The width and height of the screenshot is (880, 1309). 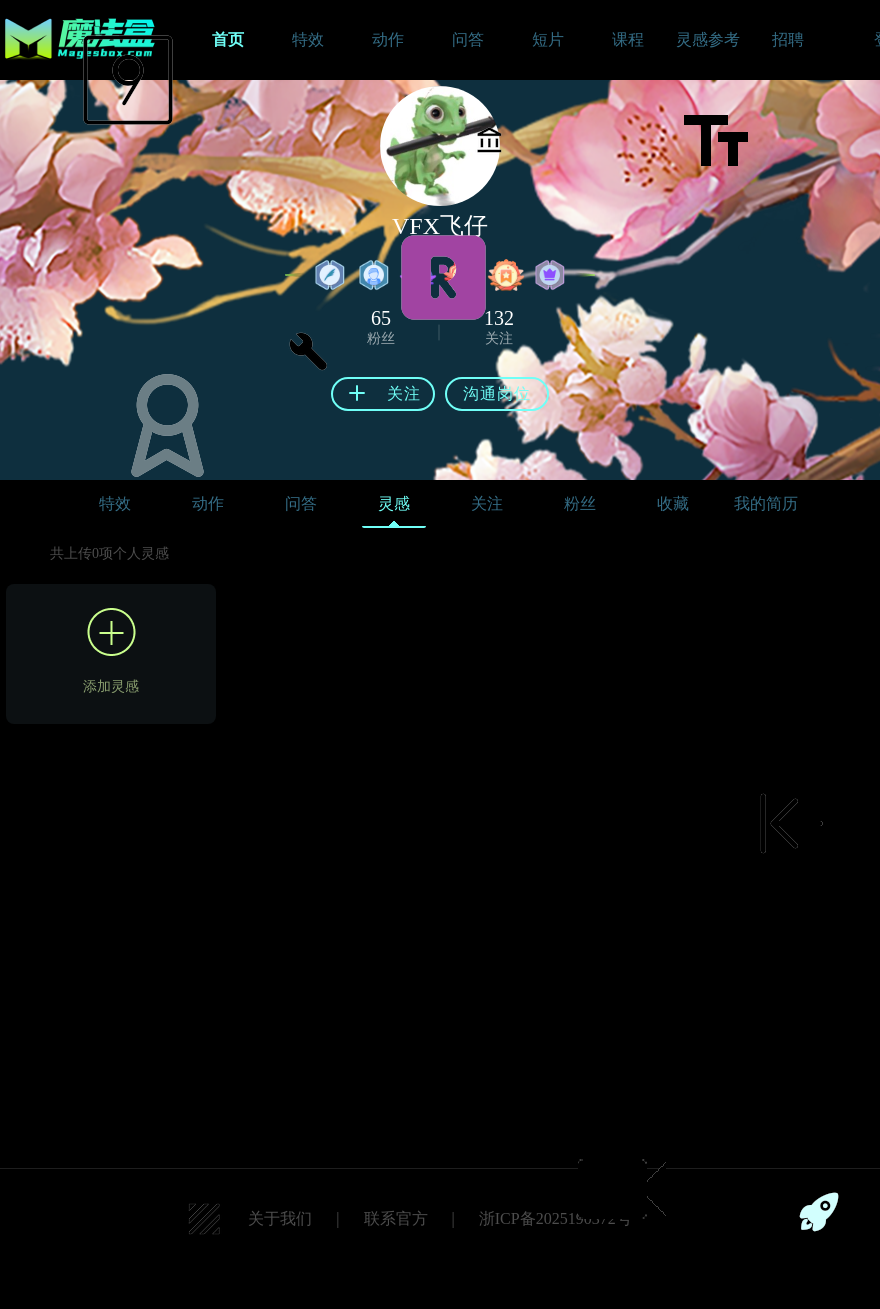 What do you see at coordinates (204, 1219) in the screenshot?
I see `apply texture or pattern overlay` at bounding box center [204, 1219].